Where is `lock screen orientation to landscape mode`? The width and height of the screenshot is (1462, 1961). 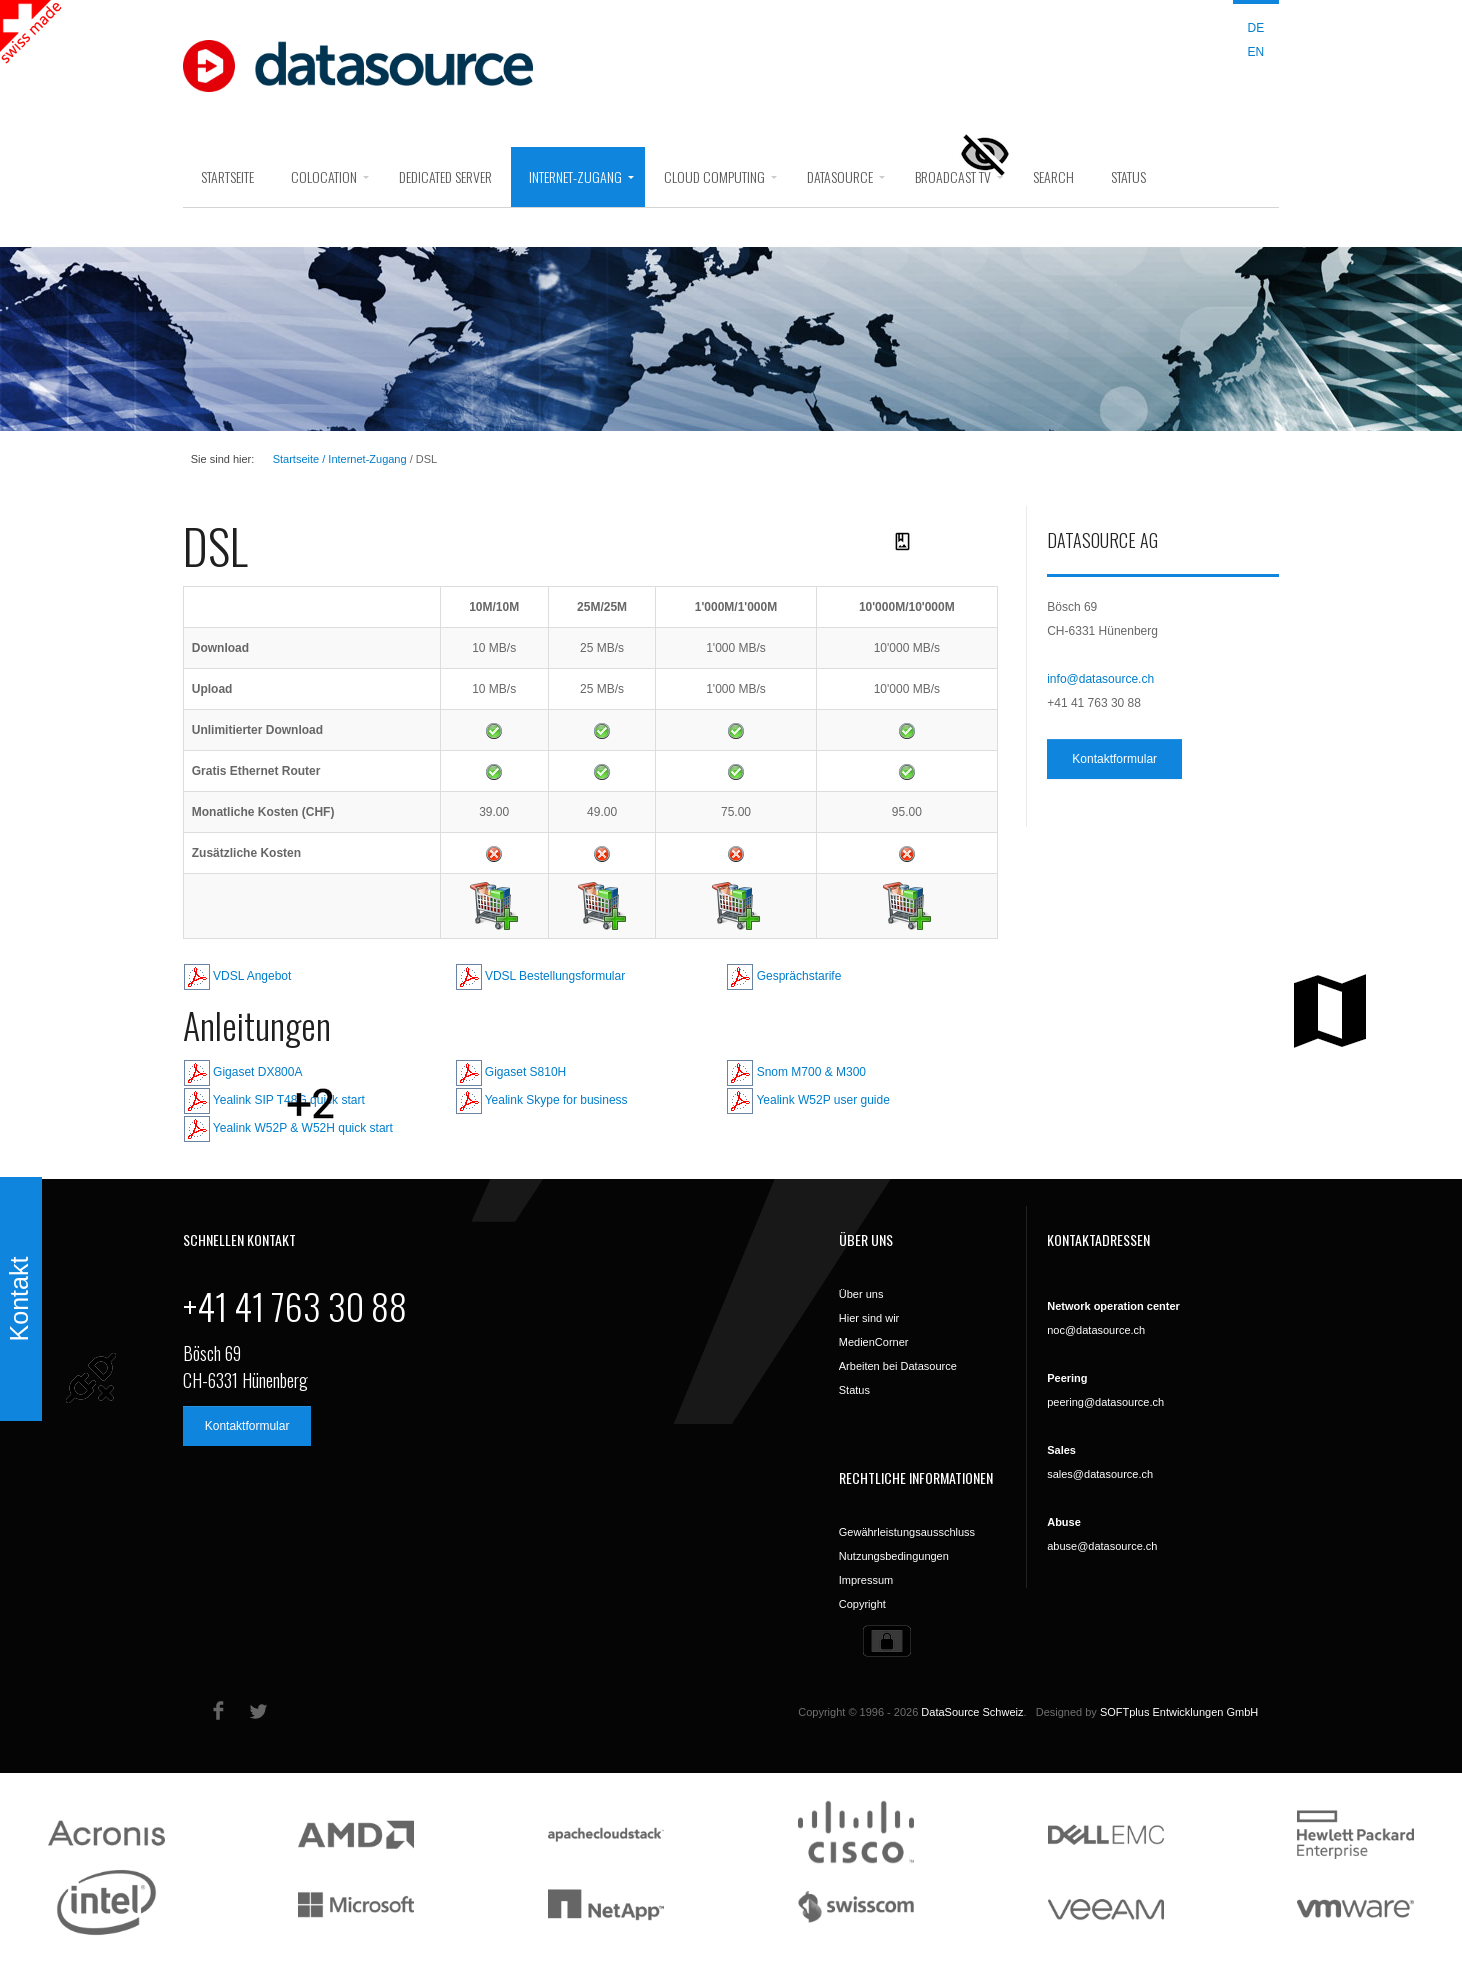
lock screen orientation to landscape mode is located at coordinates (887, 1641).